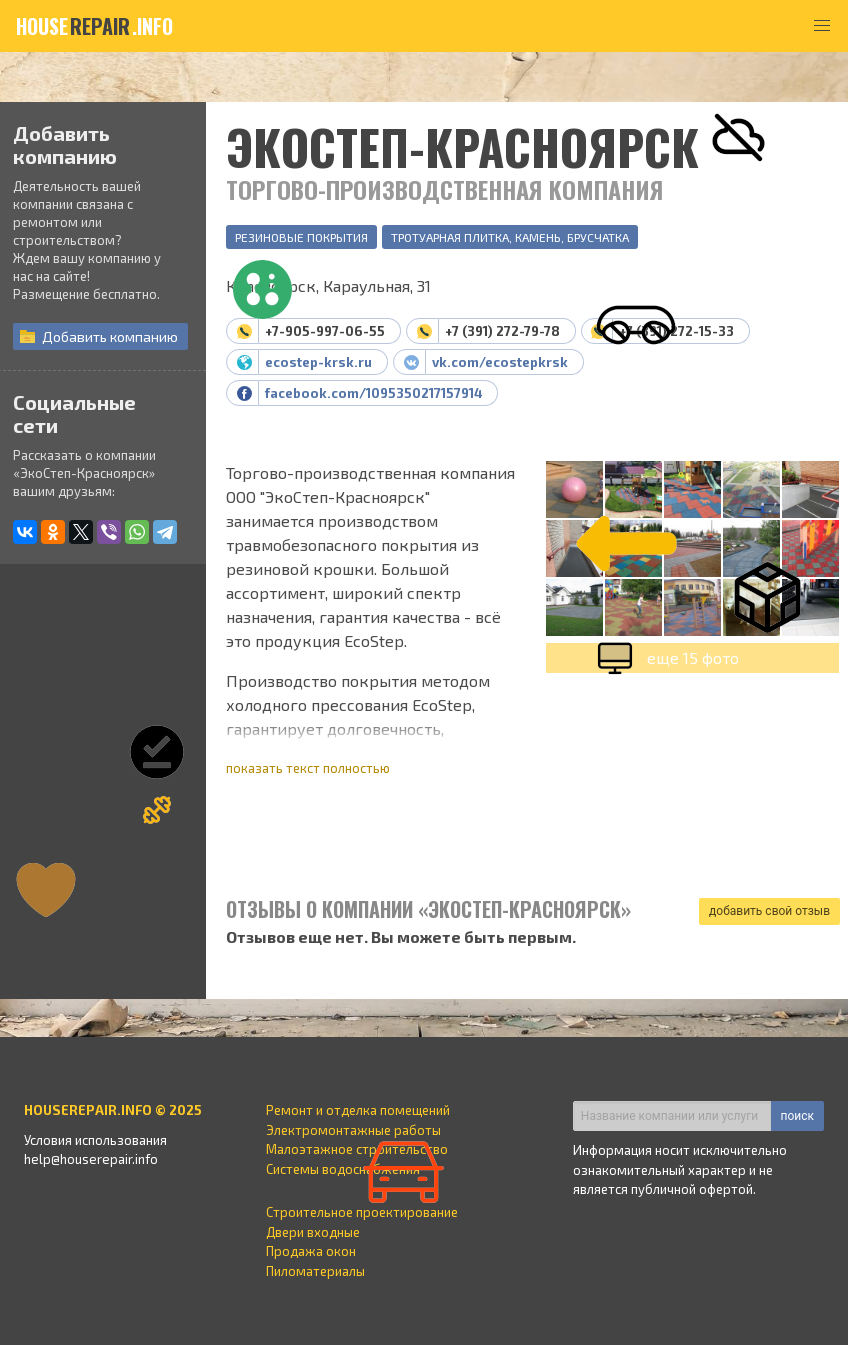 This screenshot has height=1345, width=848. I want to click on access fitness or workout features, so click(157, 810).